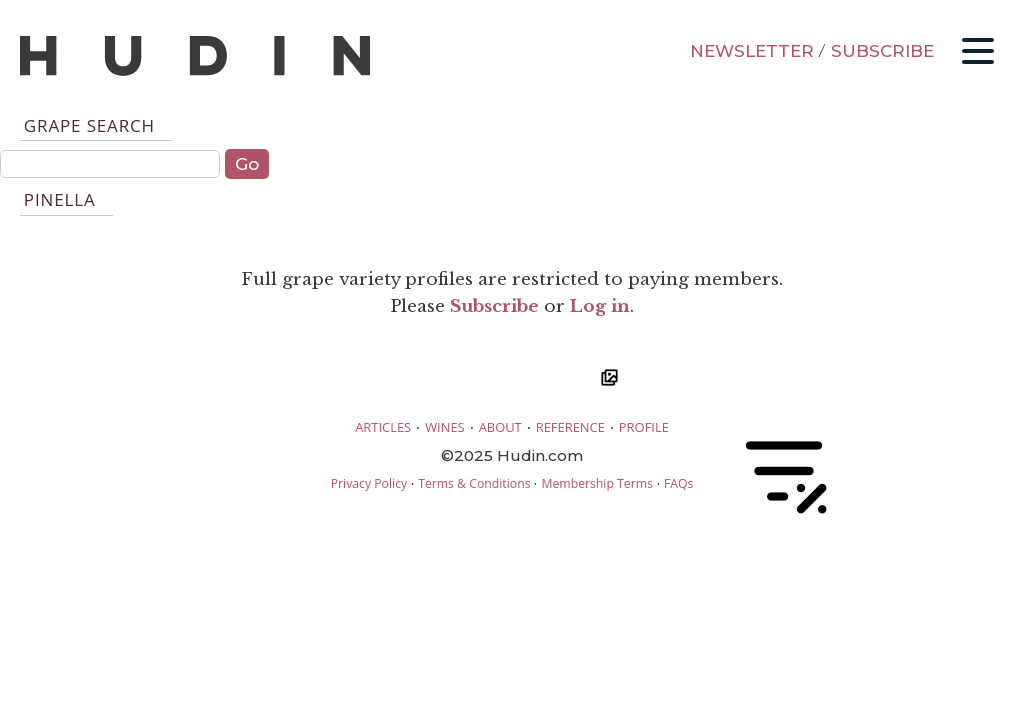 This screenshot has width=1024, height=720. What do you see at coordinates (784, 471) in the screenshot?
I see `filter items by discount or sale price` at bounding box center [784, 471].